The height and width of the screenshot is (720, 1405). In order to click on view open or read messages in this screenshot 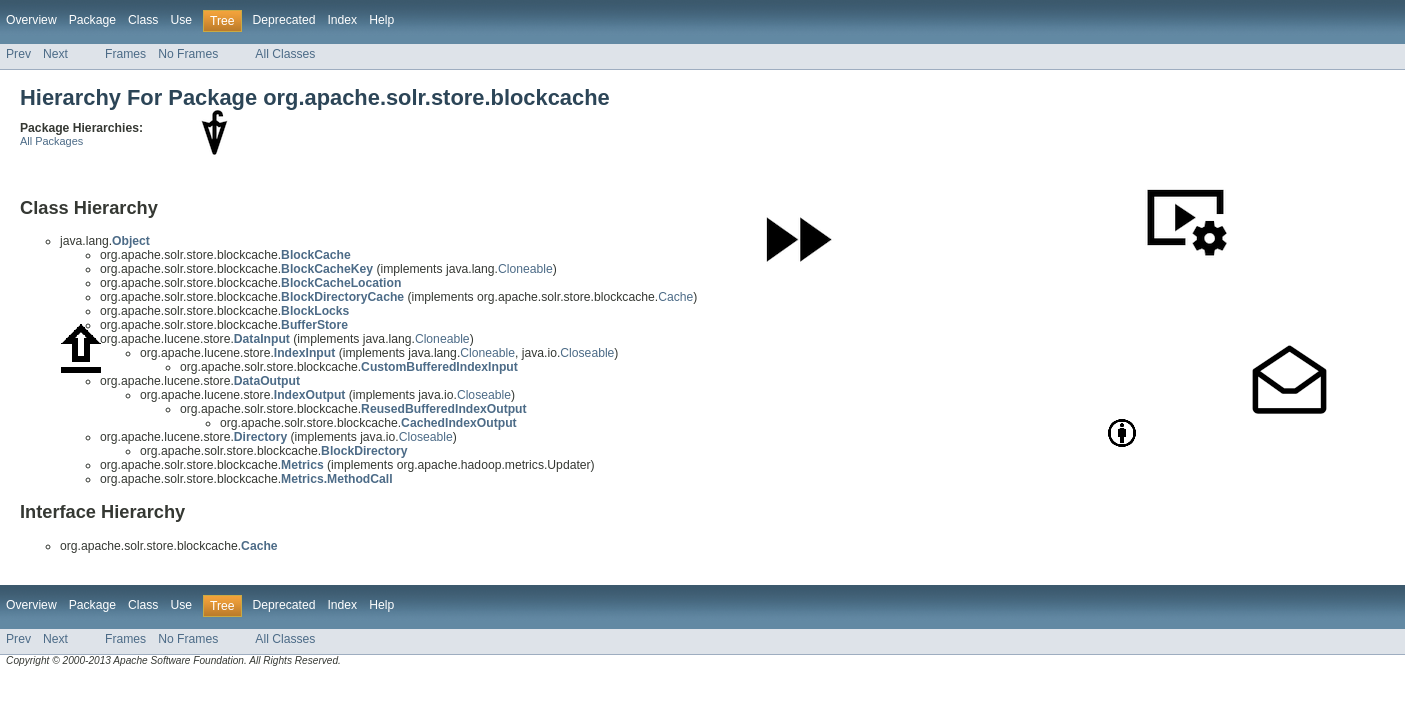, I will do `click(1289, 382)`.